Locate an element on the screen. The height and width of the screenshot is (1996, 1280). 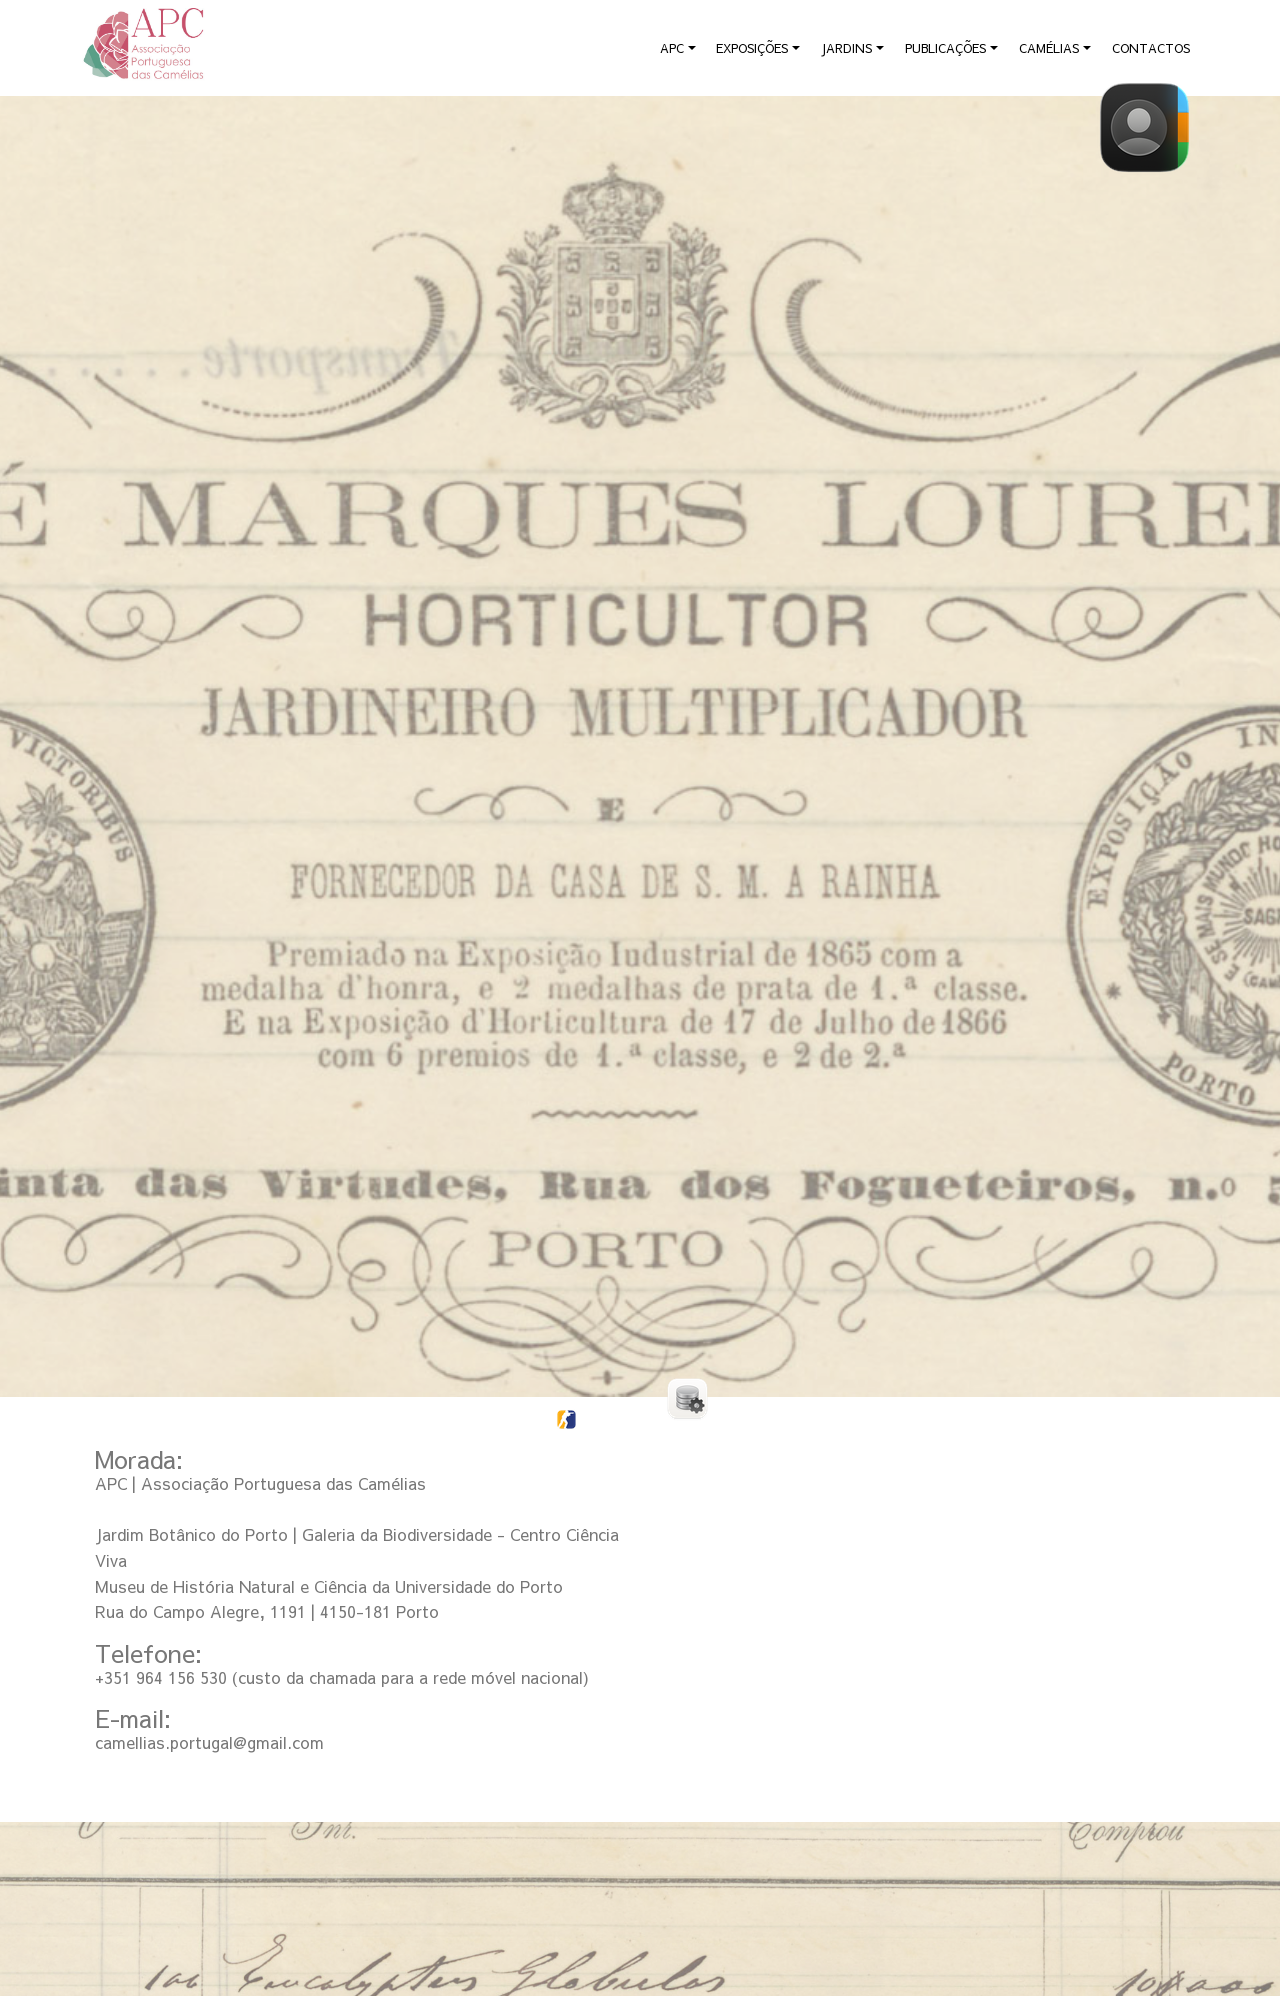
open gda database browser application is located at coordinates (687, 1398).